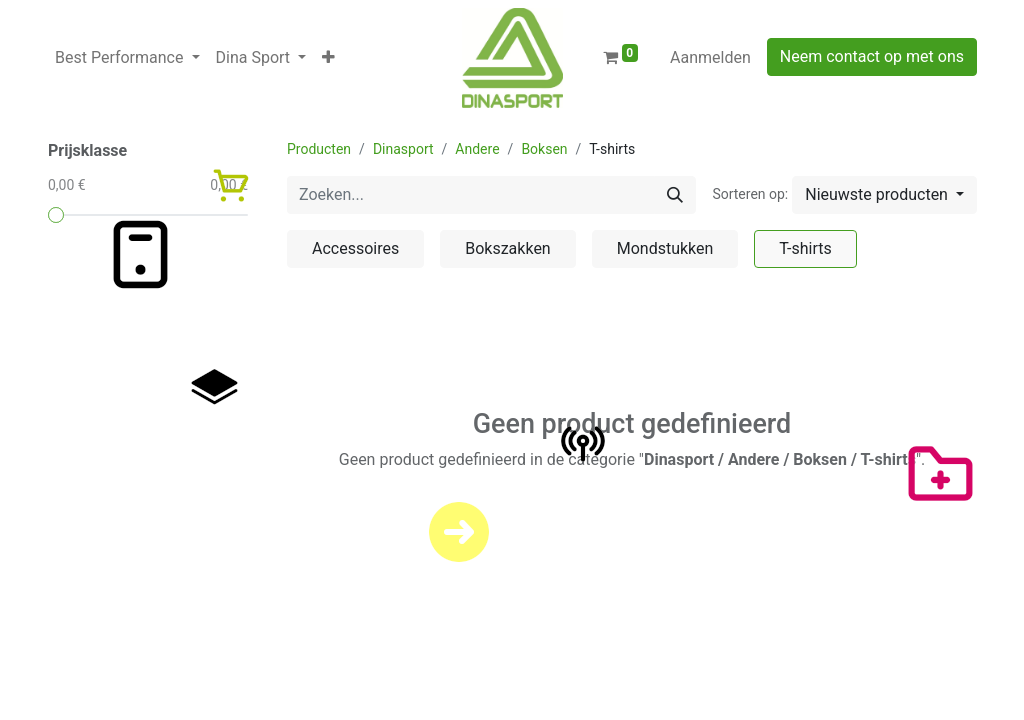 The height and width of the screenshot is (720, 1024). I want to click on access radio or audio streaming, so click(583, 443).